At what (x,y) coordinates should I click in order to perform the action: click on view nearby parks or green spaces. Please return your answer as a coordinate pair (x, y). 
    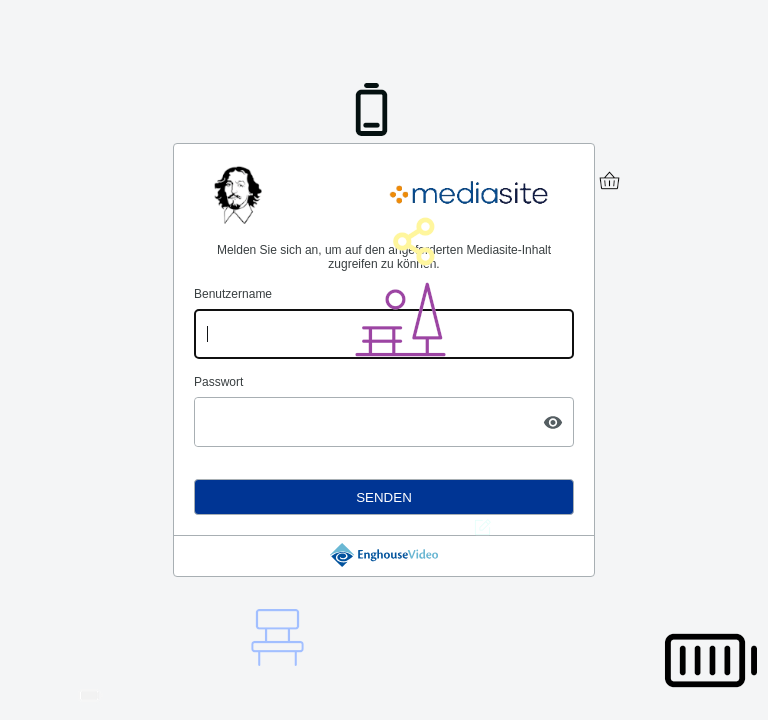
    Looking at the image, I should click on (400, 324).